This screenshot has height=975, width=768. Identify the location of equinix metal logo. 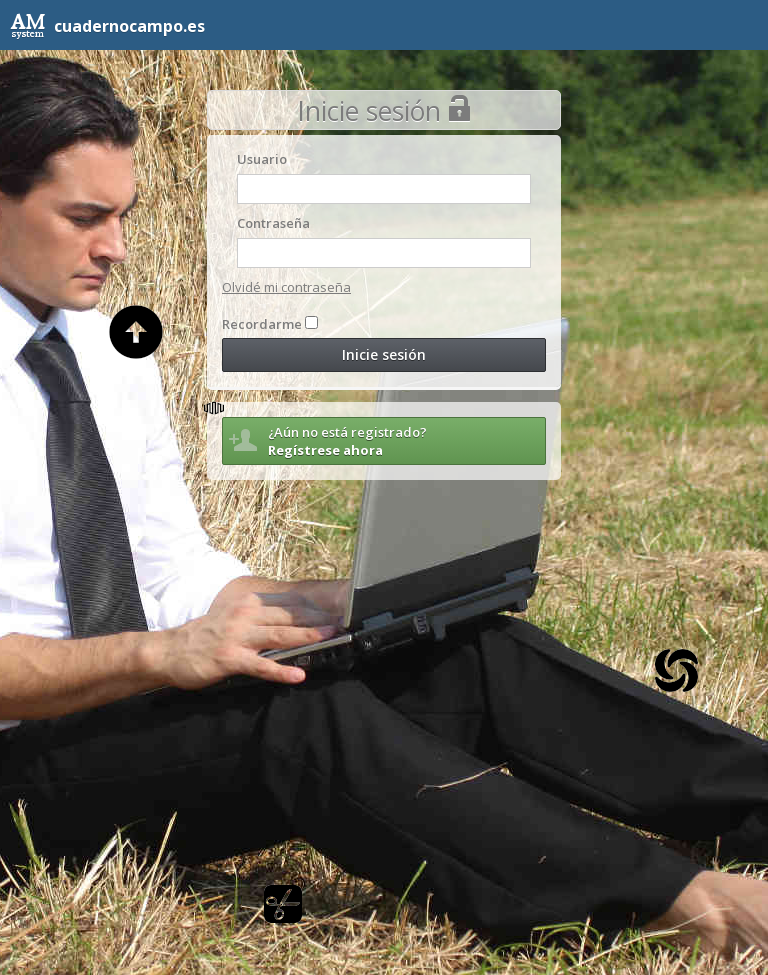
(214, 408).